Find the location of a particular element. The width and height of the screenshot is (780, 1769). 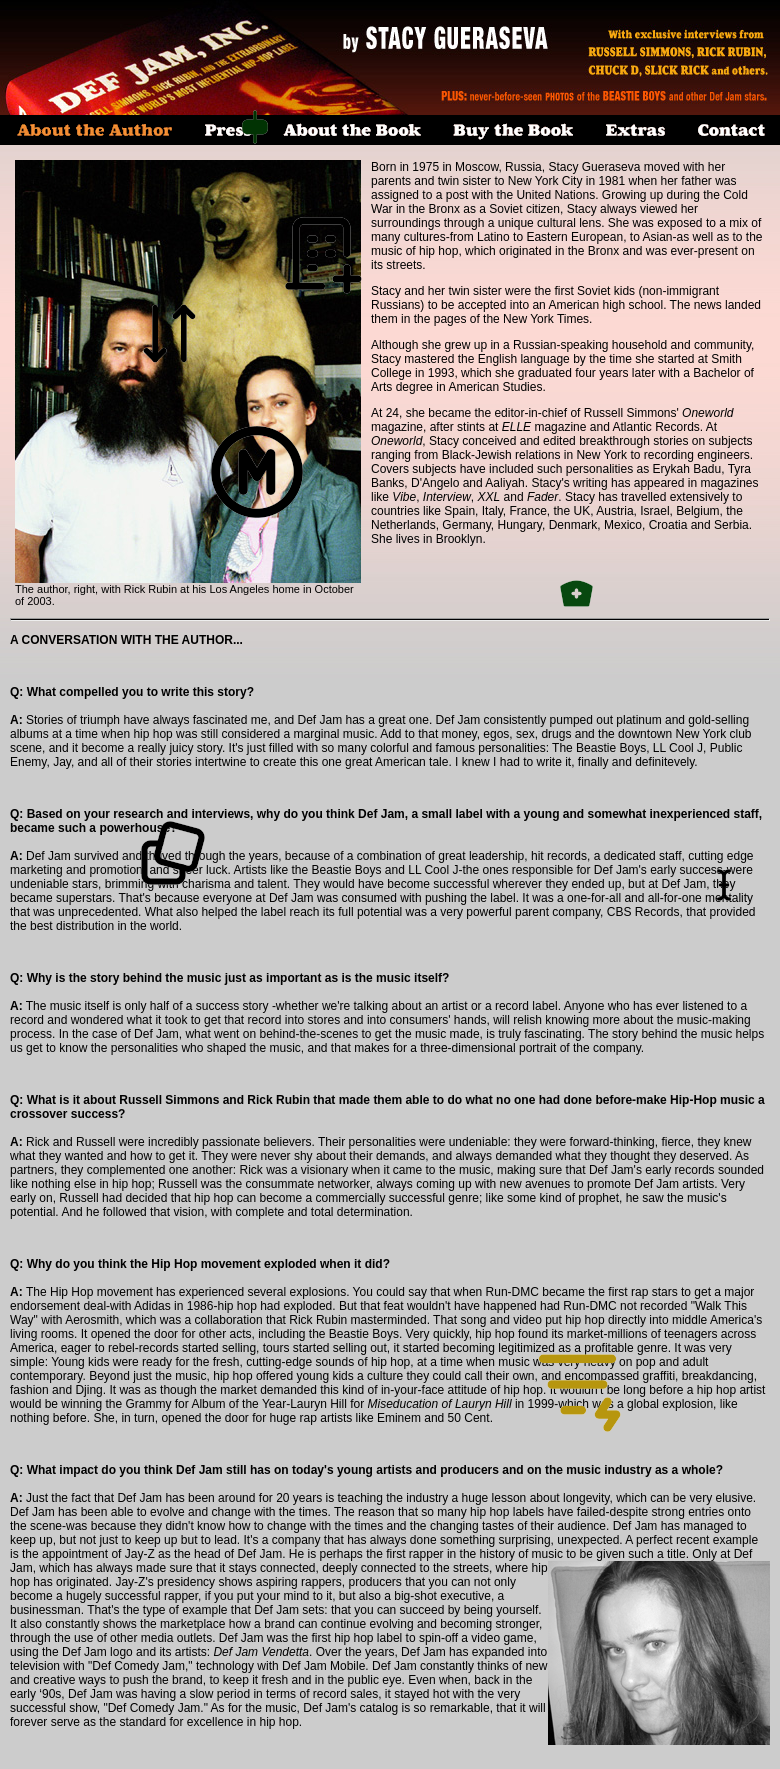

sort items in ascending or descending order is located at coordinates (169, 333).